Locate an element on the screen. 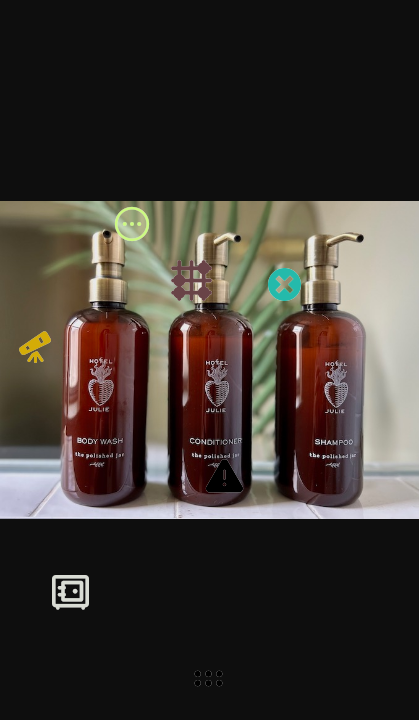  indicates a warning or alert that requires attention is located at coordinates (224, 475).